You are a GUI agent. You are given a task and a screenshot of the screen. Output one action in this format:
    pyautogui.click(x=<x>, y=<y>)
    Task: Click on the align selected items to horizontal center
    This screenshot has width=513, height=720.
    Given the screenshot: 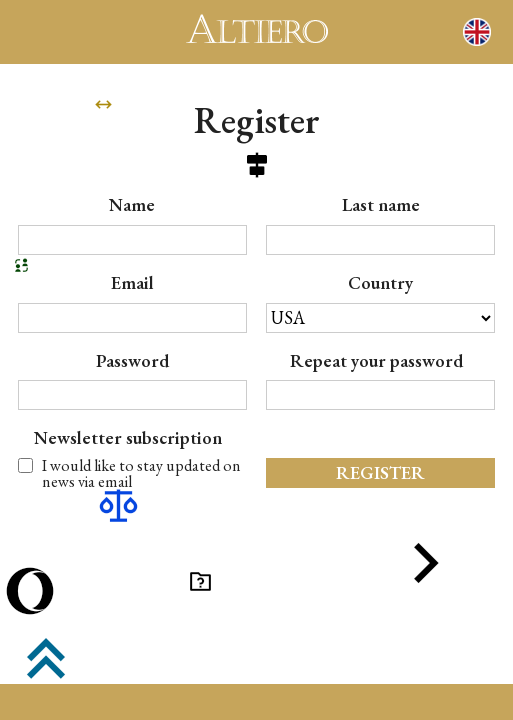 What is the action you would take?
    pyautogui.click(x=257, y=165)
    